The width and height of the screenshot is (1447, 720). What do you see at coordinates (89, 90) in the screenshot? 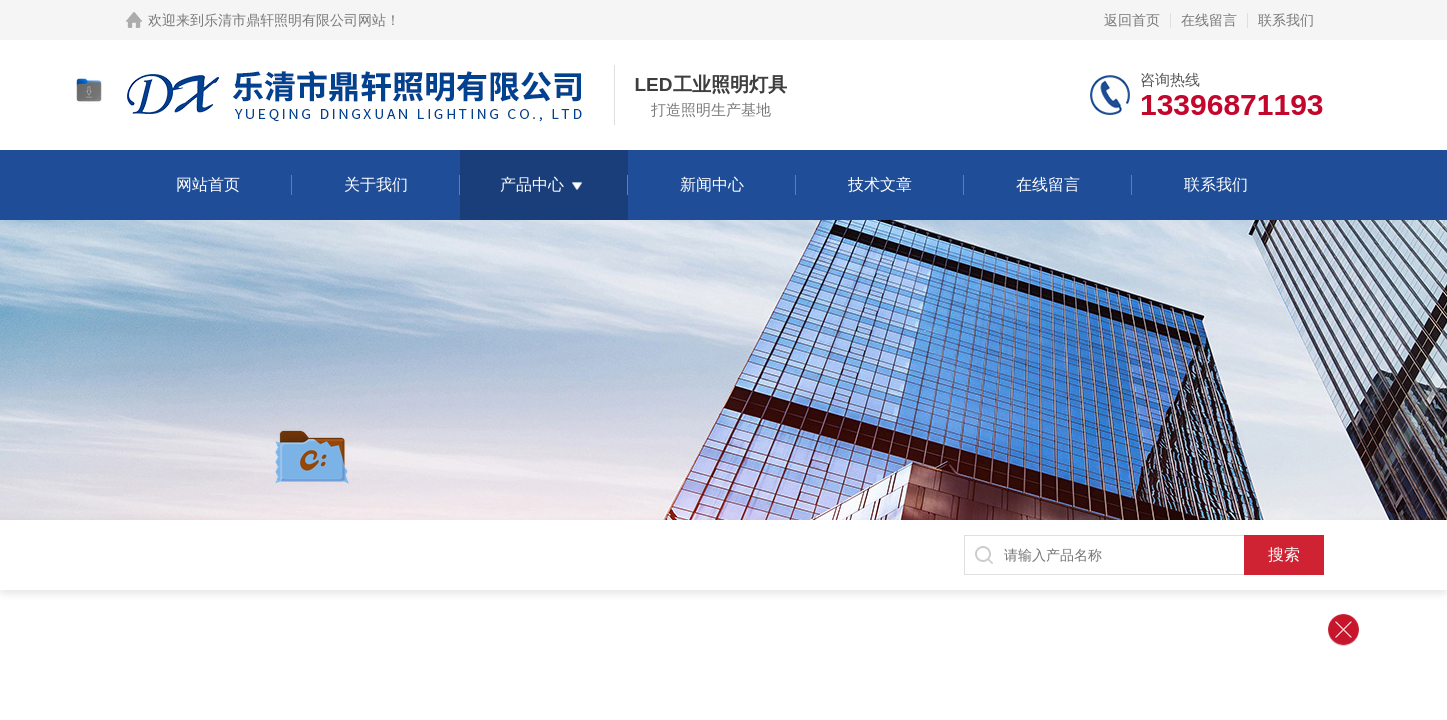
I see `open downloads folder` at bounding box center [89, 90].